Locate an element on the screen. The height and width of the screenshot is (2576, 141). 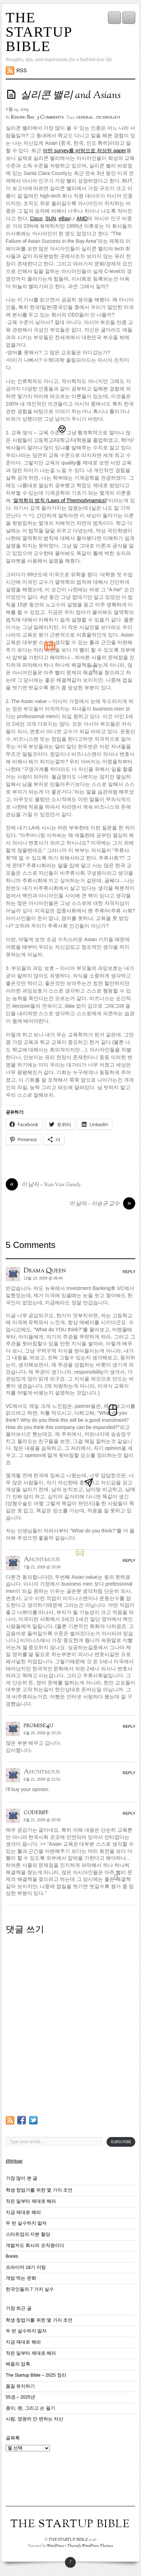
access stored rewards or collectibles is located at coordinates (50, 646).